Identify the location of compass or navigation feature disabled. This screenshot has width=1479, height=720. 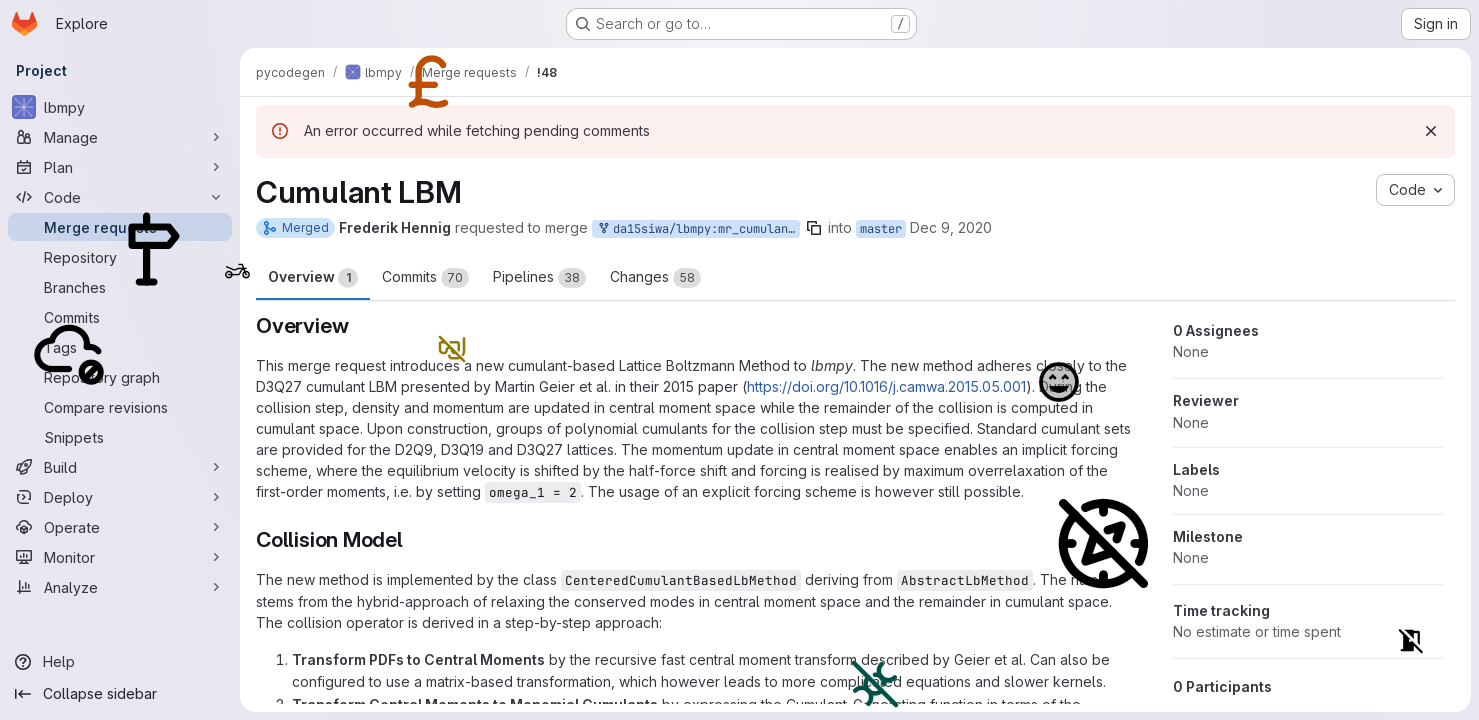
(1103, 543).